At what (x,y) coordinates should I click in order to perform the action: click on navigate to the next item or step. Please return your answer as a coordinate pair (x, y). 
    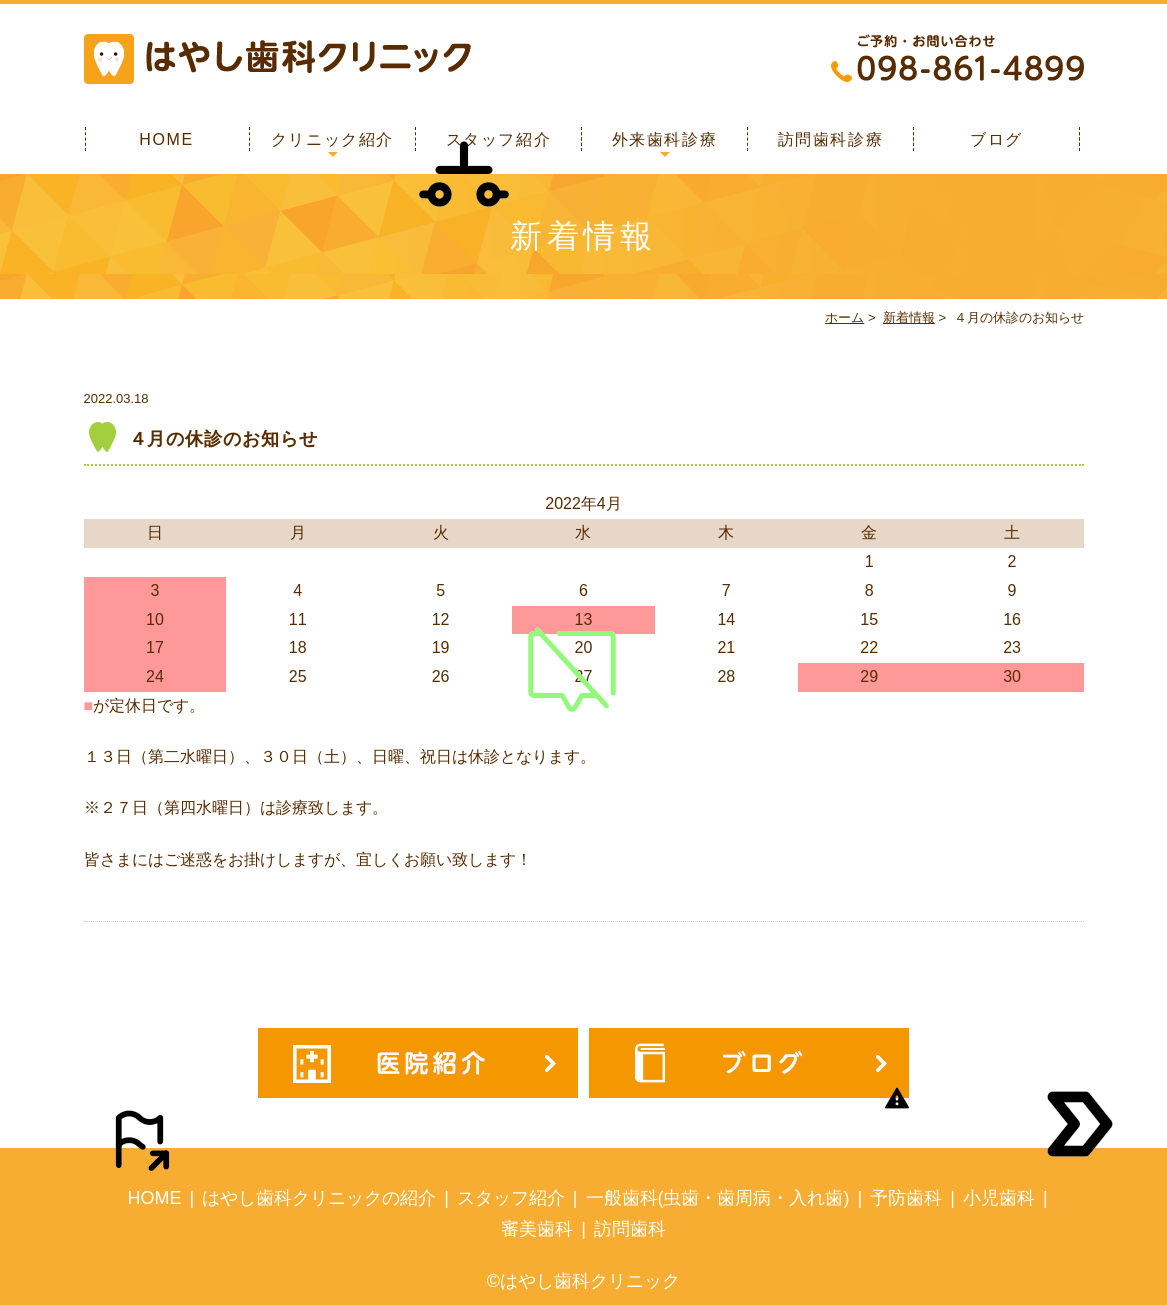
    Looking at the image, I should click on (1080, 1124).